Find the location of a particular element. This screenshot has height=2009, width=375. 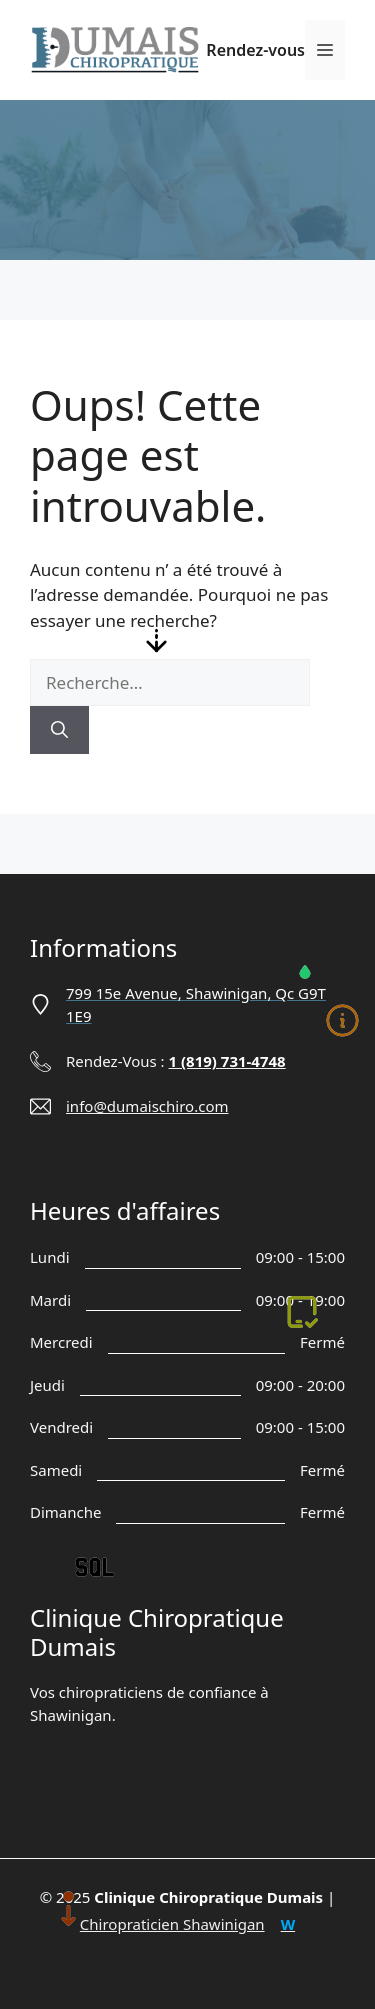

access SQL database or query tools is located at coordinates (95, 1567).